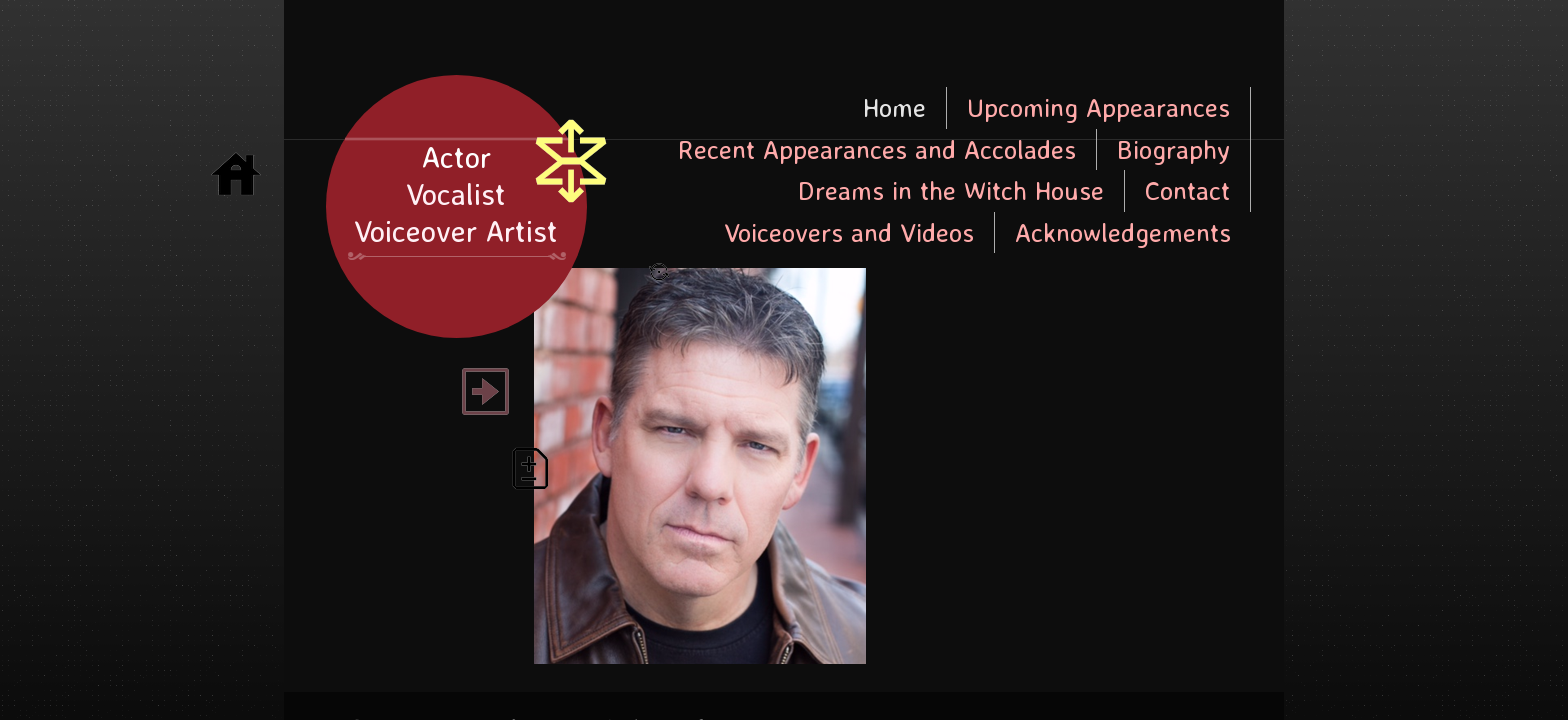  I want to click on expand all collapsed sections, so click(571, 161).